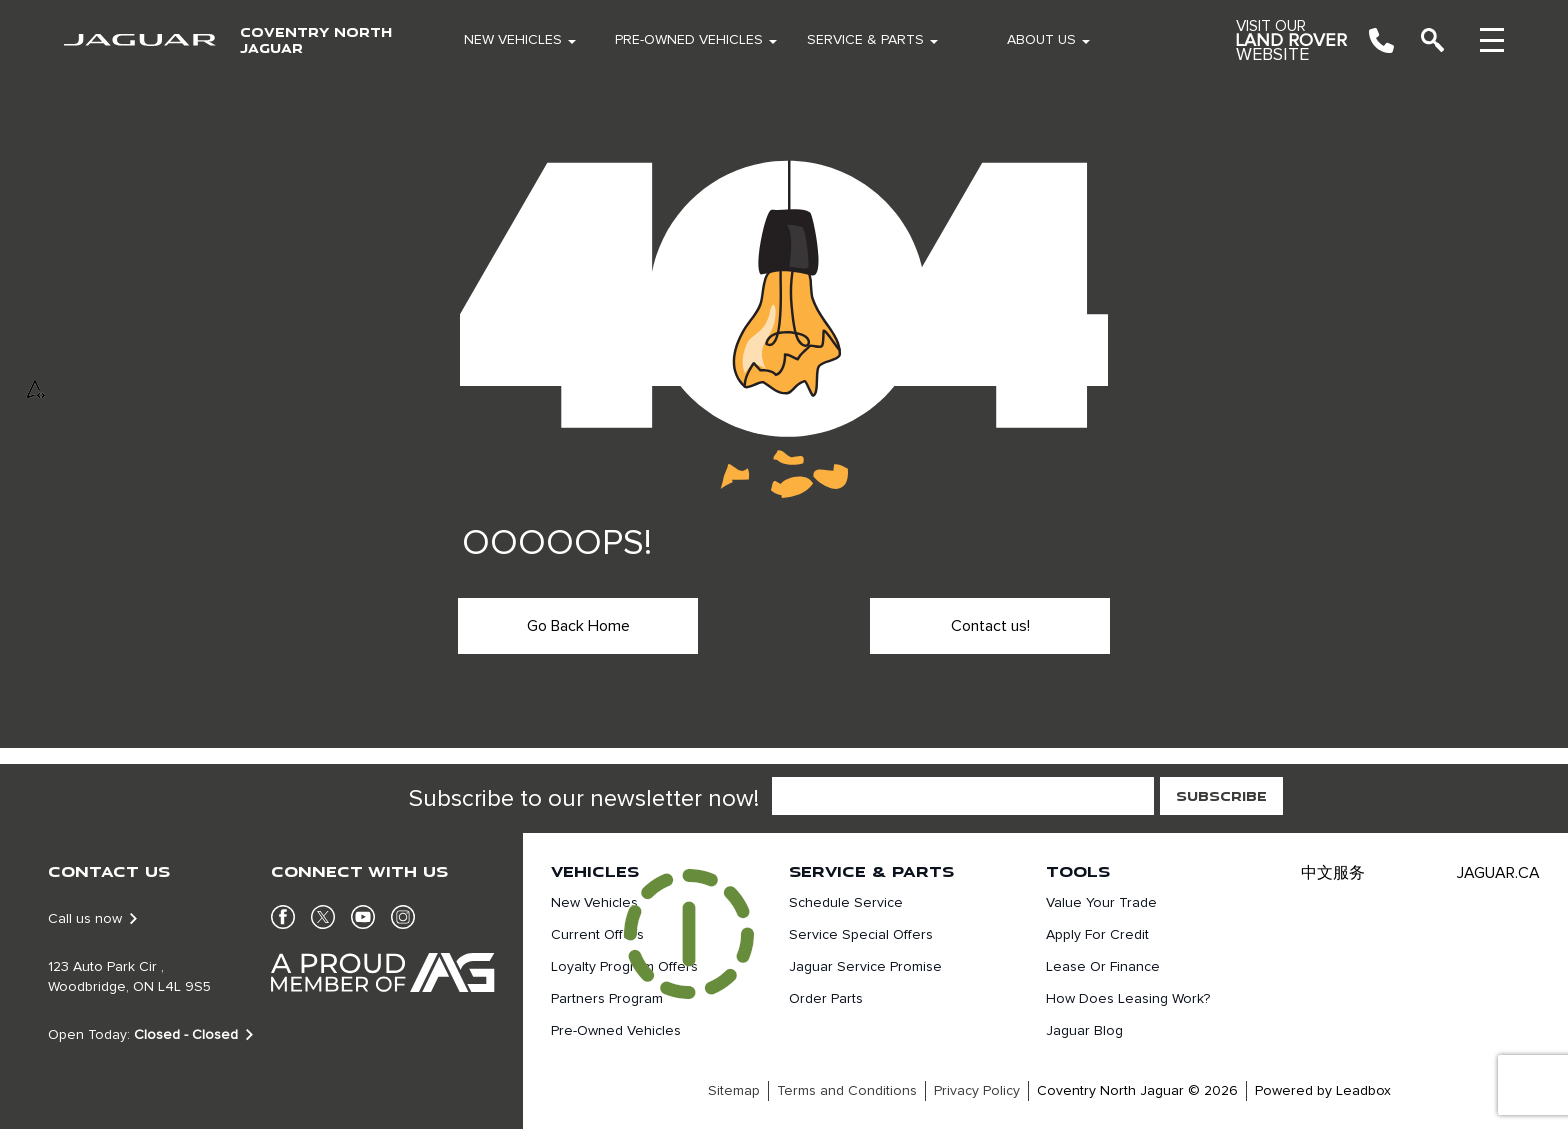 Image resolution: width=1568 pixels, height=1129 pixels. What do you see at coordinates (689, 934) in the screenshot?
I see `view additional information` at bounding box center [689, 934].